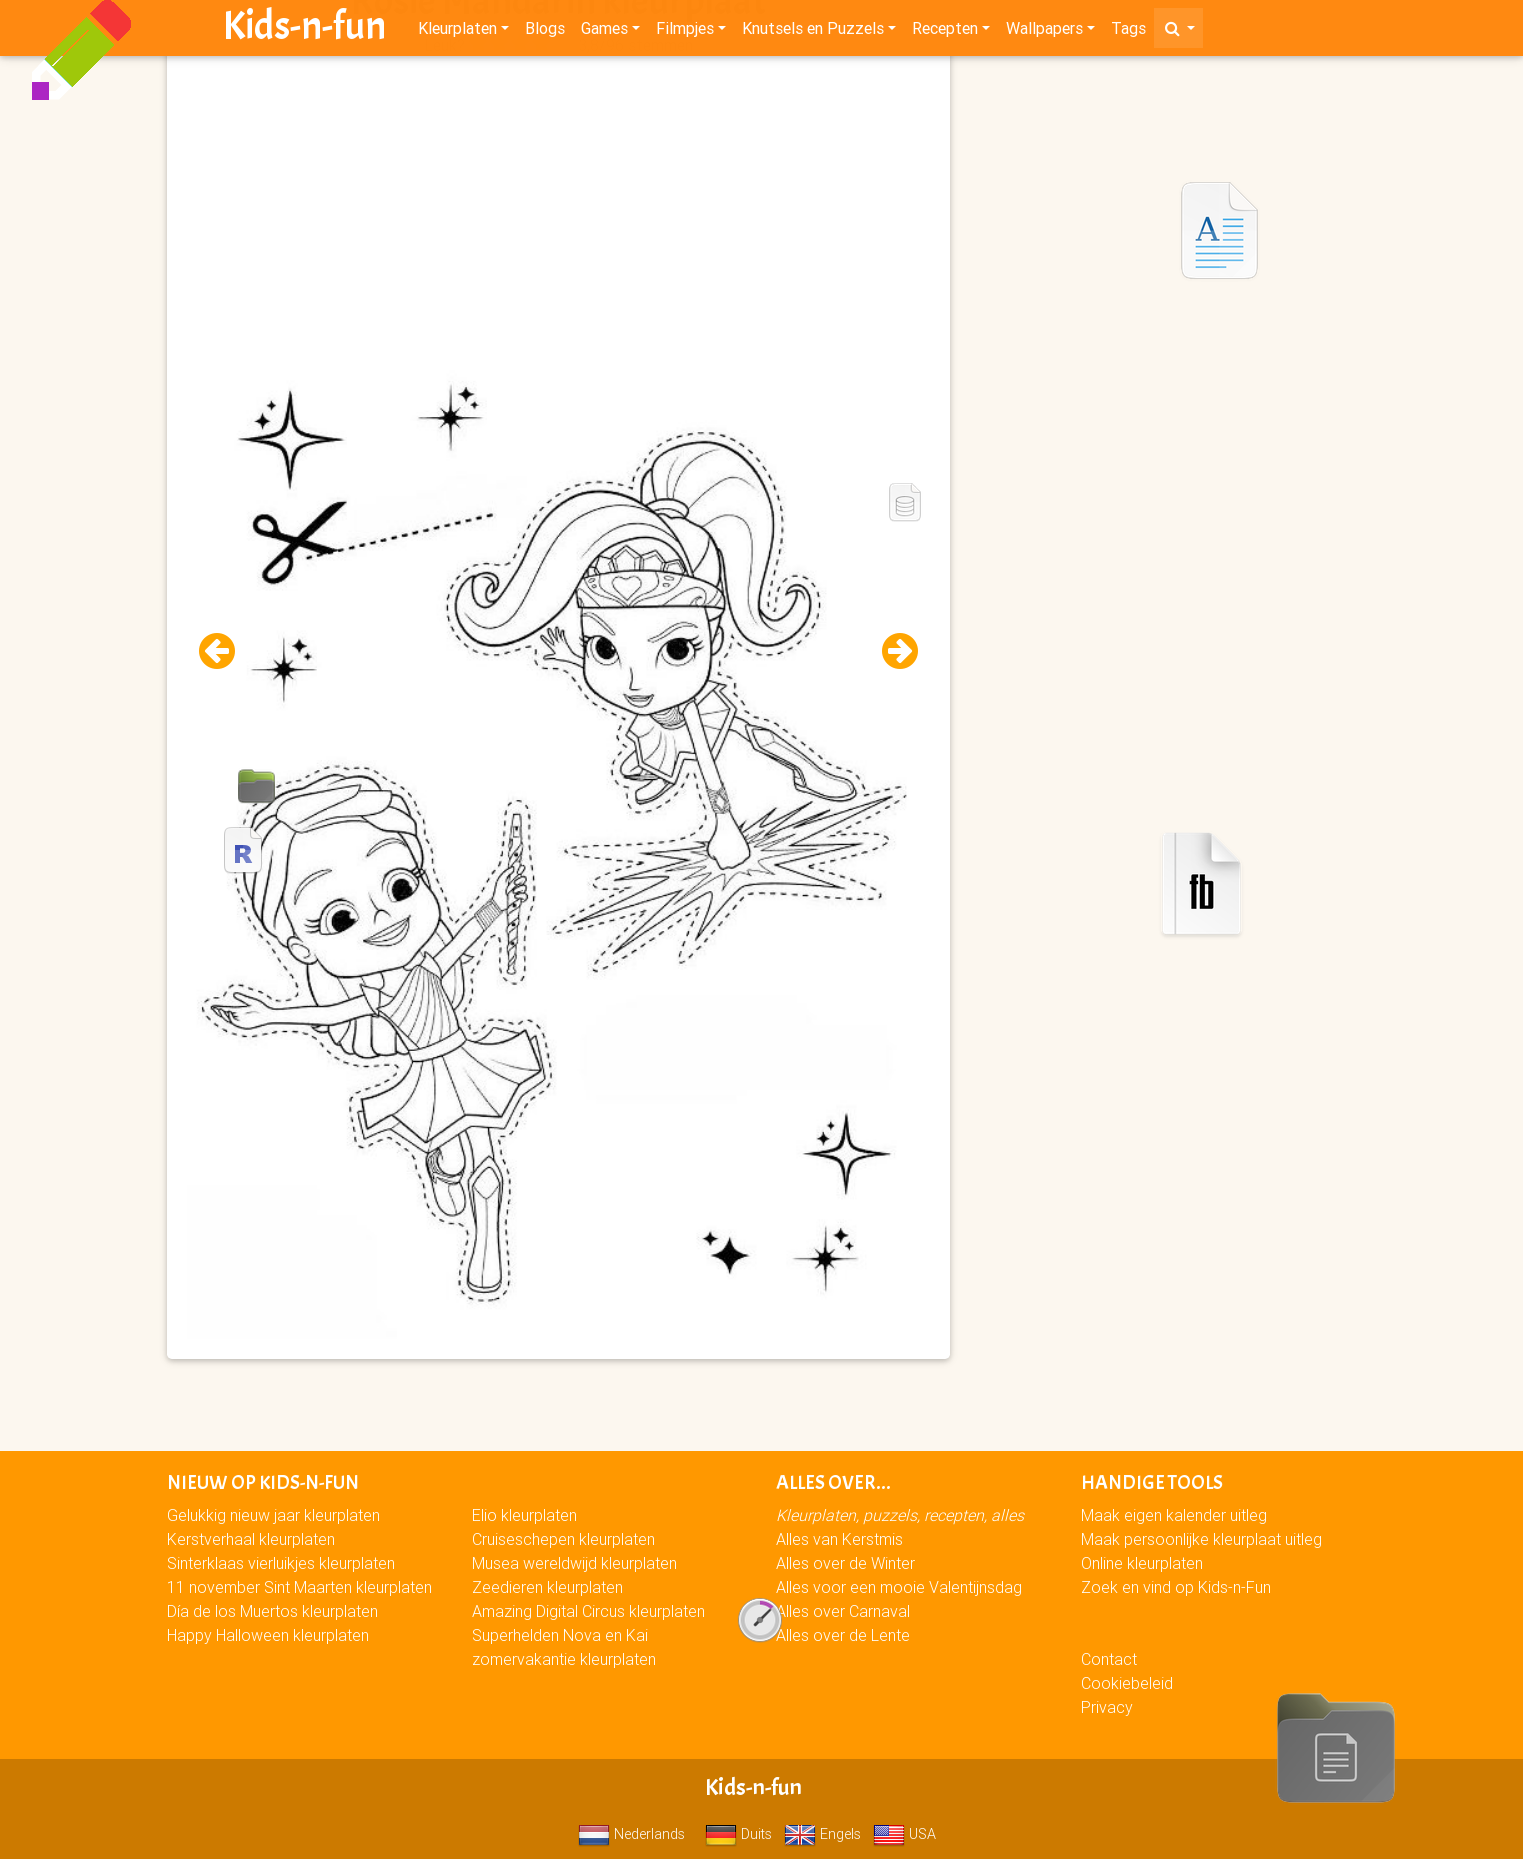 The width and height of the screenshot is (1523, 1859). I want to click on a fictionbook (.fb2) ebook file, so click(1201, 885).